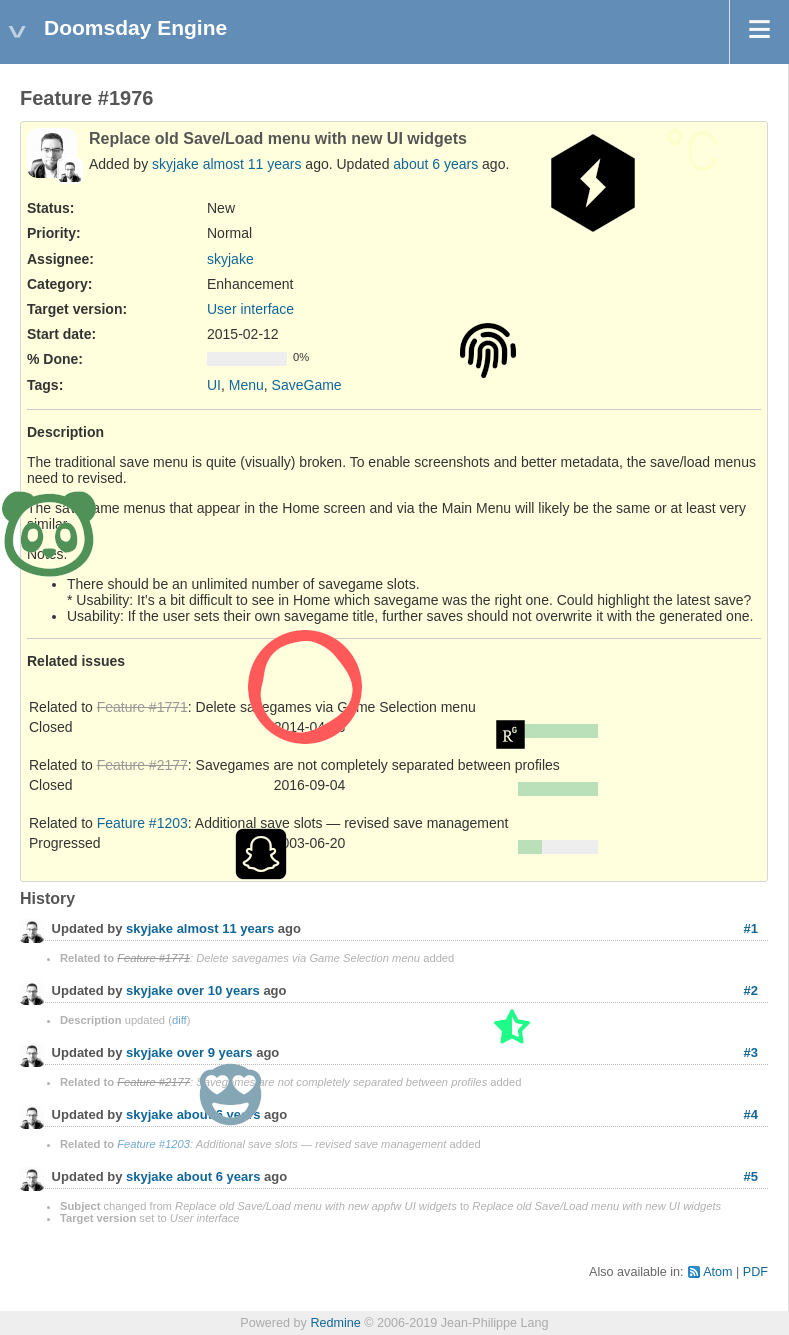 The image size is (789, 1335). I want to click on authenticate with biometric fingerprint, so click(488, 351).